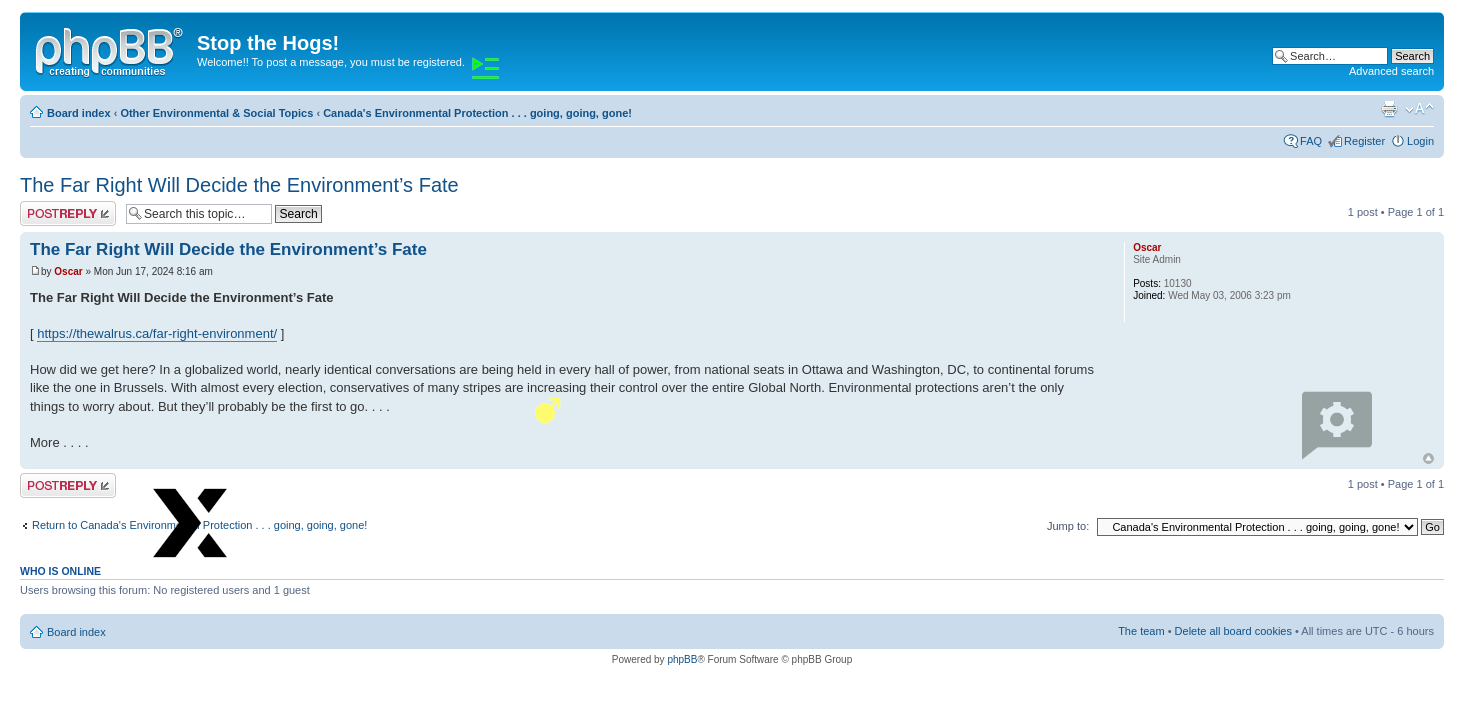 The image size is (1464, 727). What do you see at coordinates (190, 523) in the screenshot?
I see `visit experts exchange website` at bounding box center [190, 523].